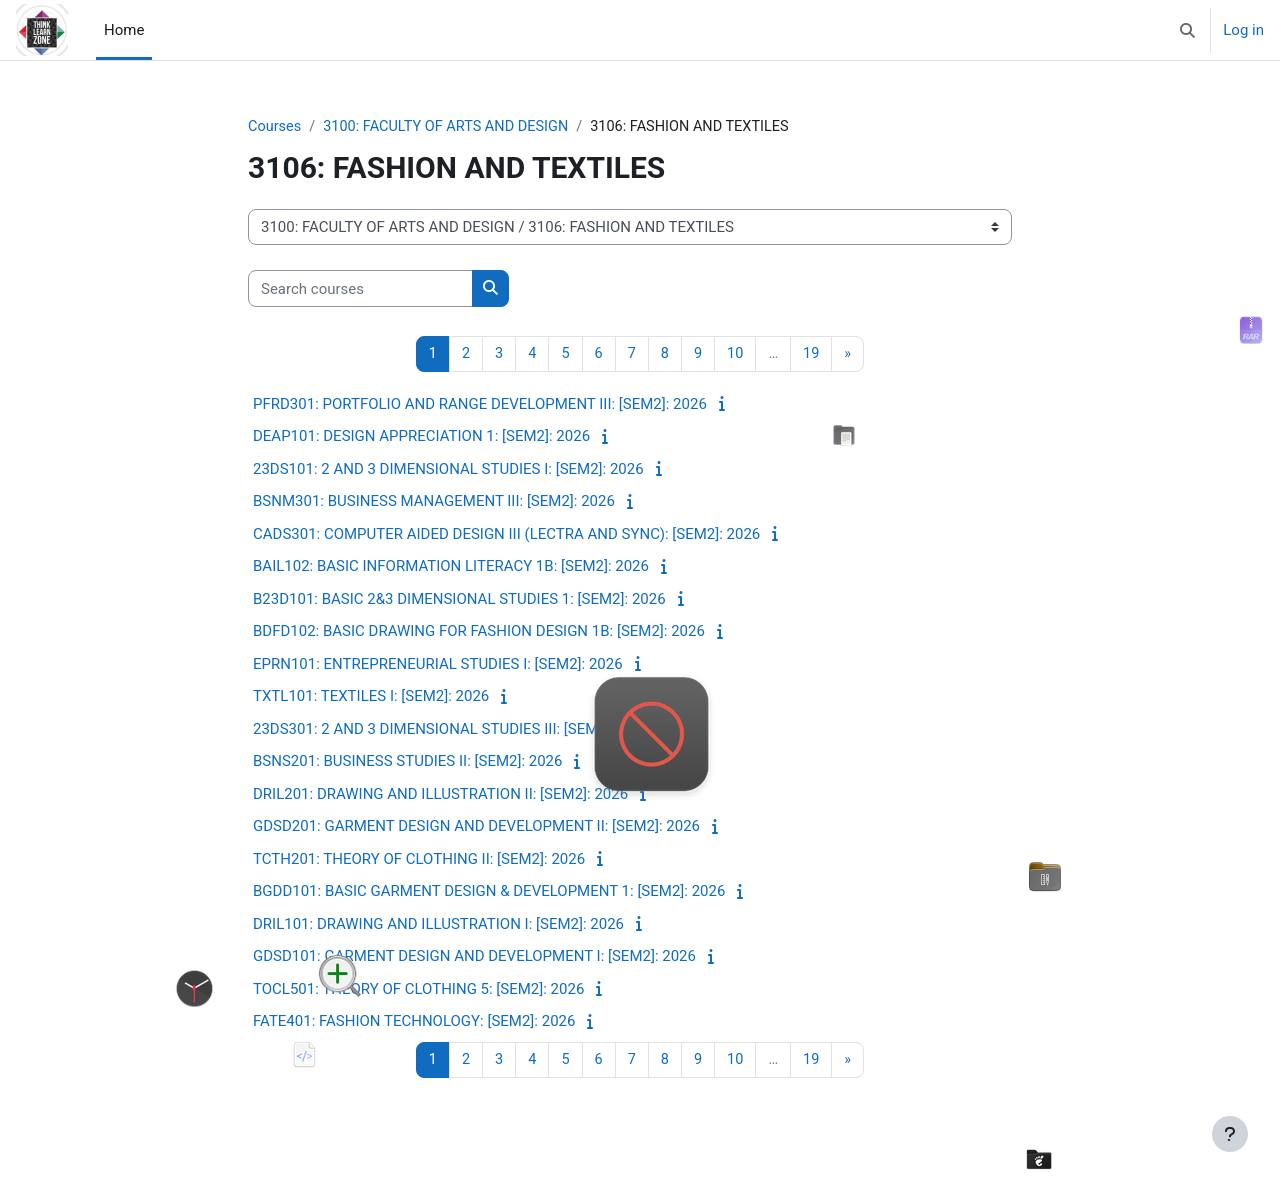  I want to click on open templates folder, so click(1045, 876).